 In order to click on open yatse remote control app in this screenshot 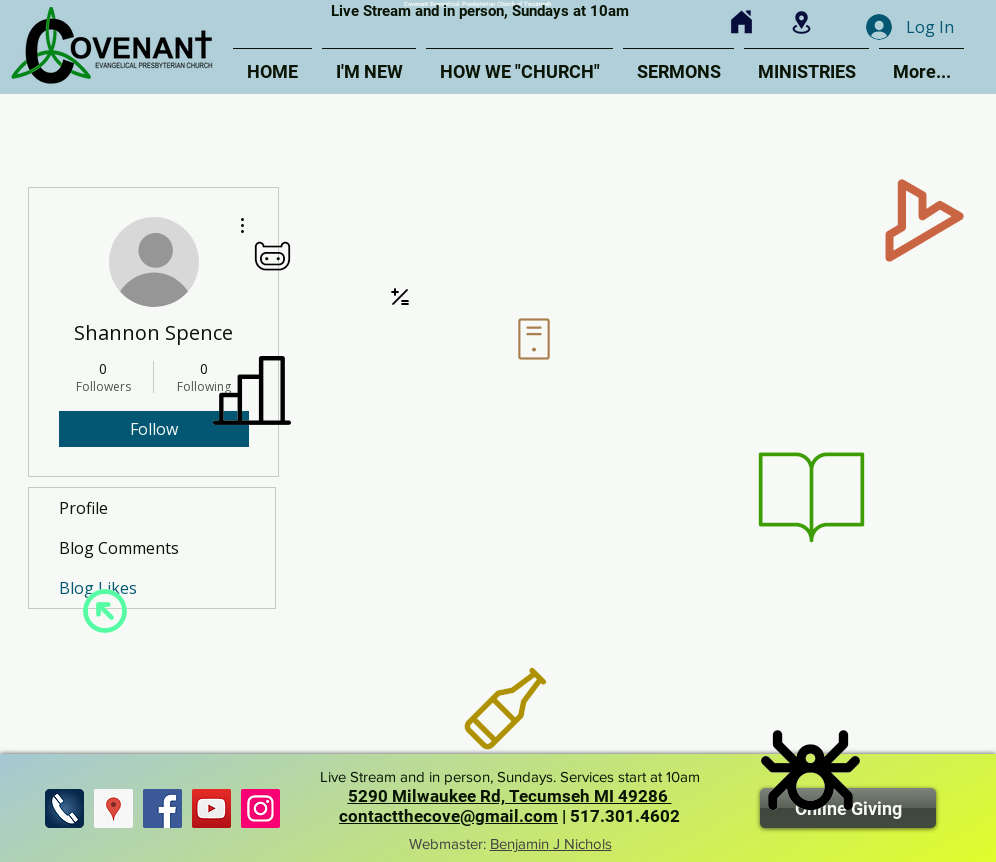, I will do `click(922, 220)`.